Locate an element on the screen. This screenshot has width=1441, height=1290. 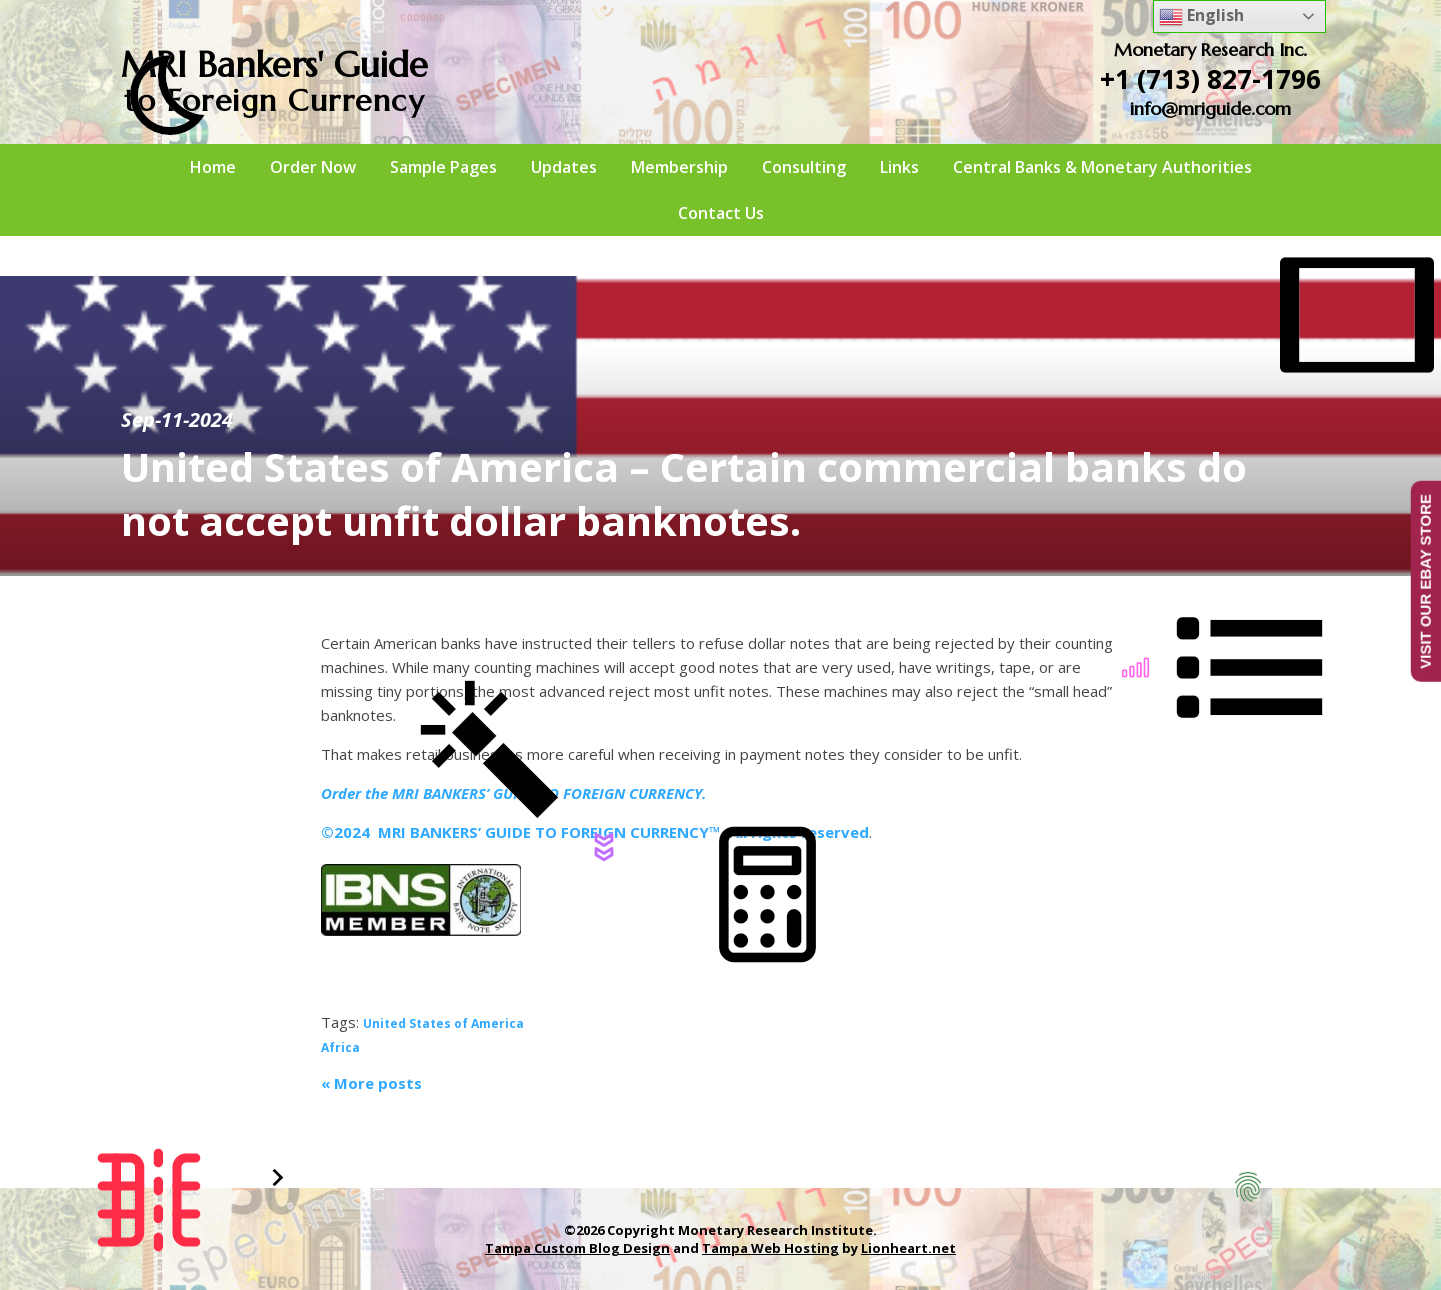
apply auto-enhance or magic adjustments is located at coordinates (489, 749).